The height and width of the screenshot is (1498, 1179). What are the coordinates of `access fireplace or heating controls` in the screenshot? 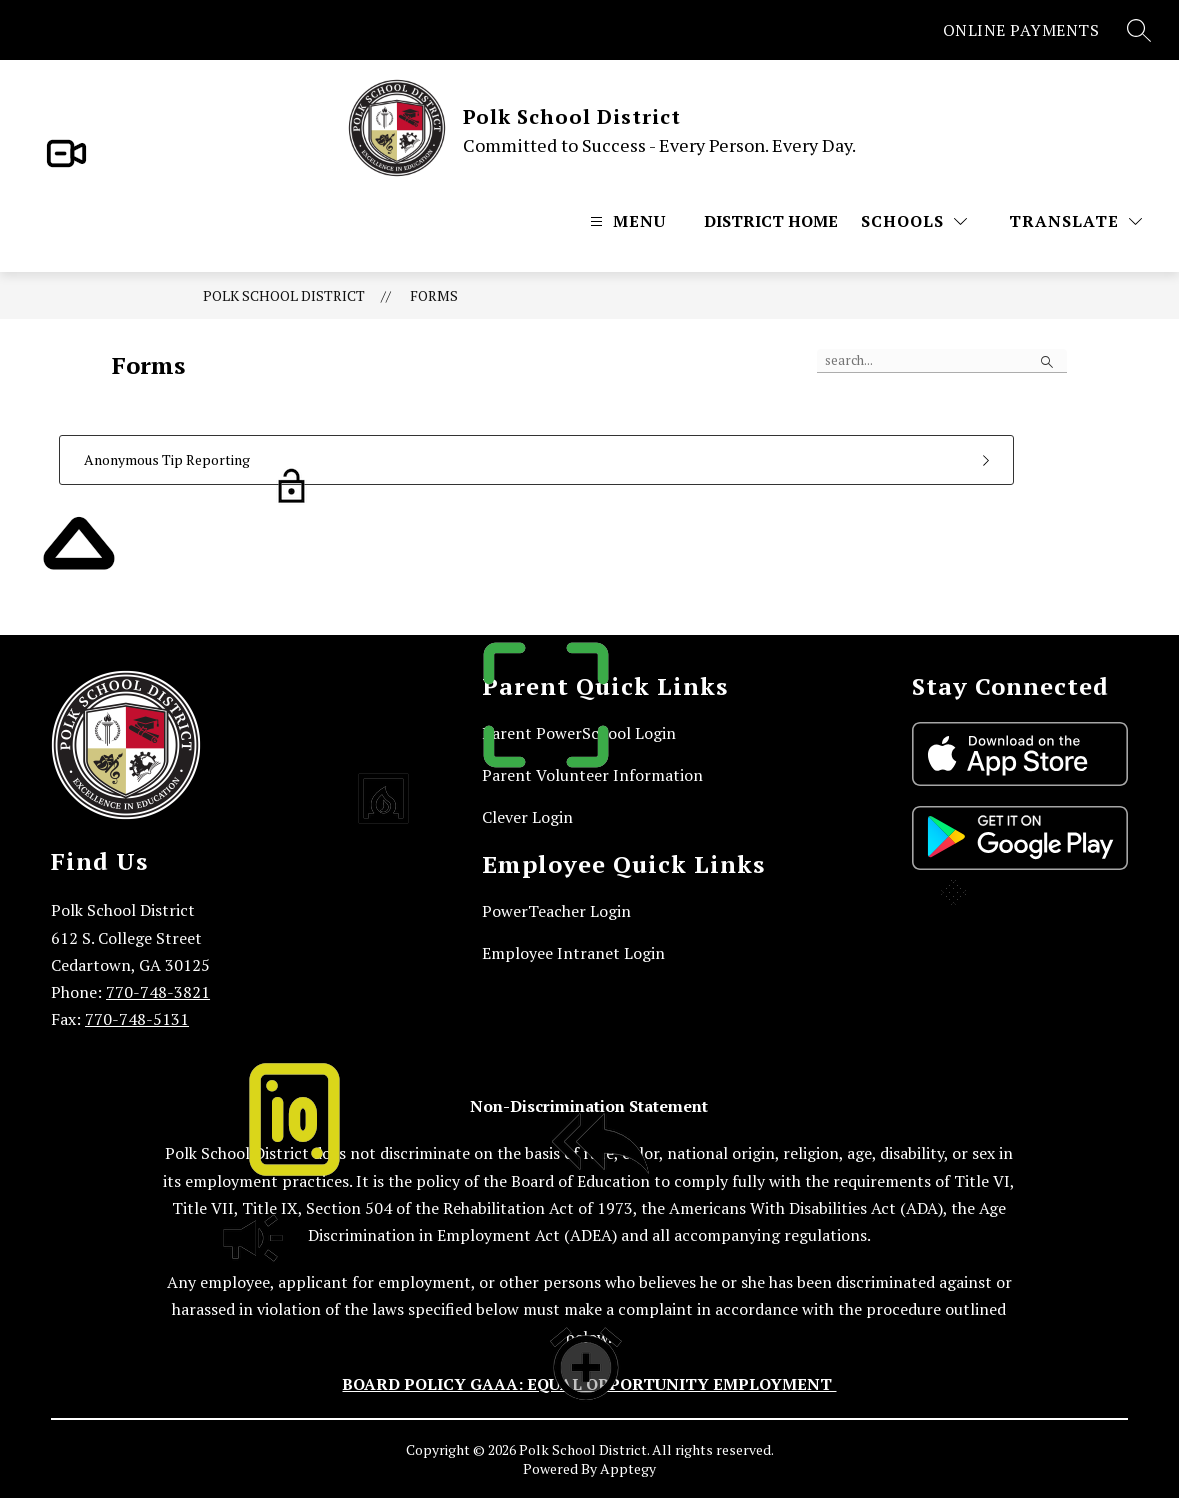 It's located at (383, 798).